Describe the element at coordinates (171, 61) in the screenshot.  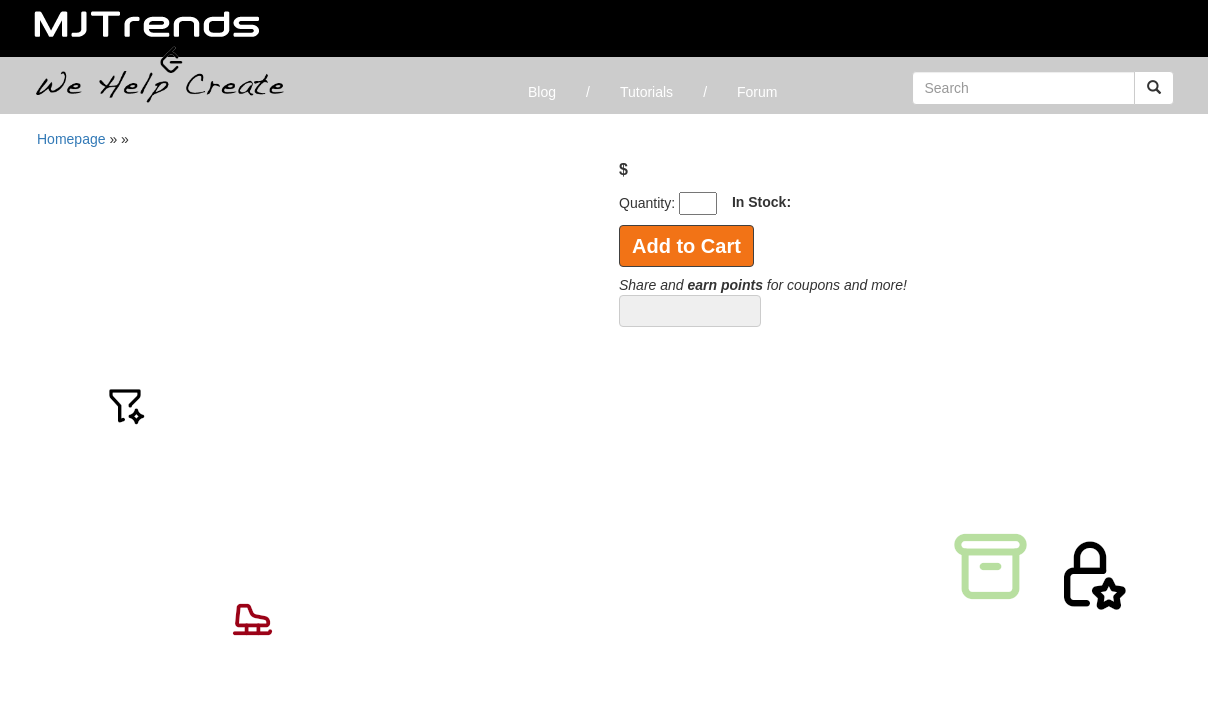
I see `visit leetcode coding practice platform` at that location.